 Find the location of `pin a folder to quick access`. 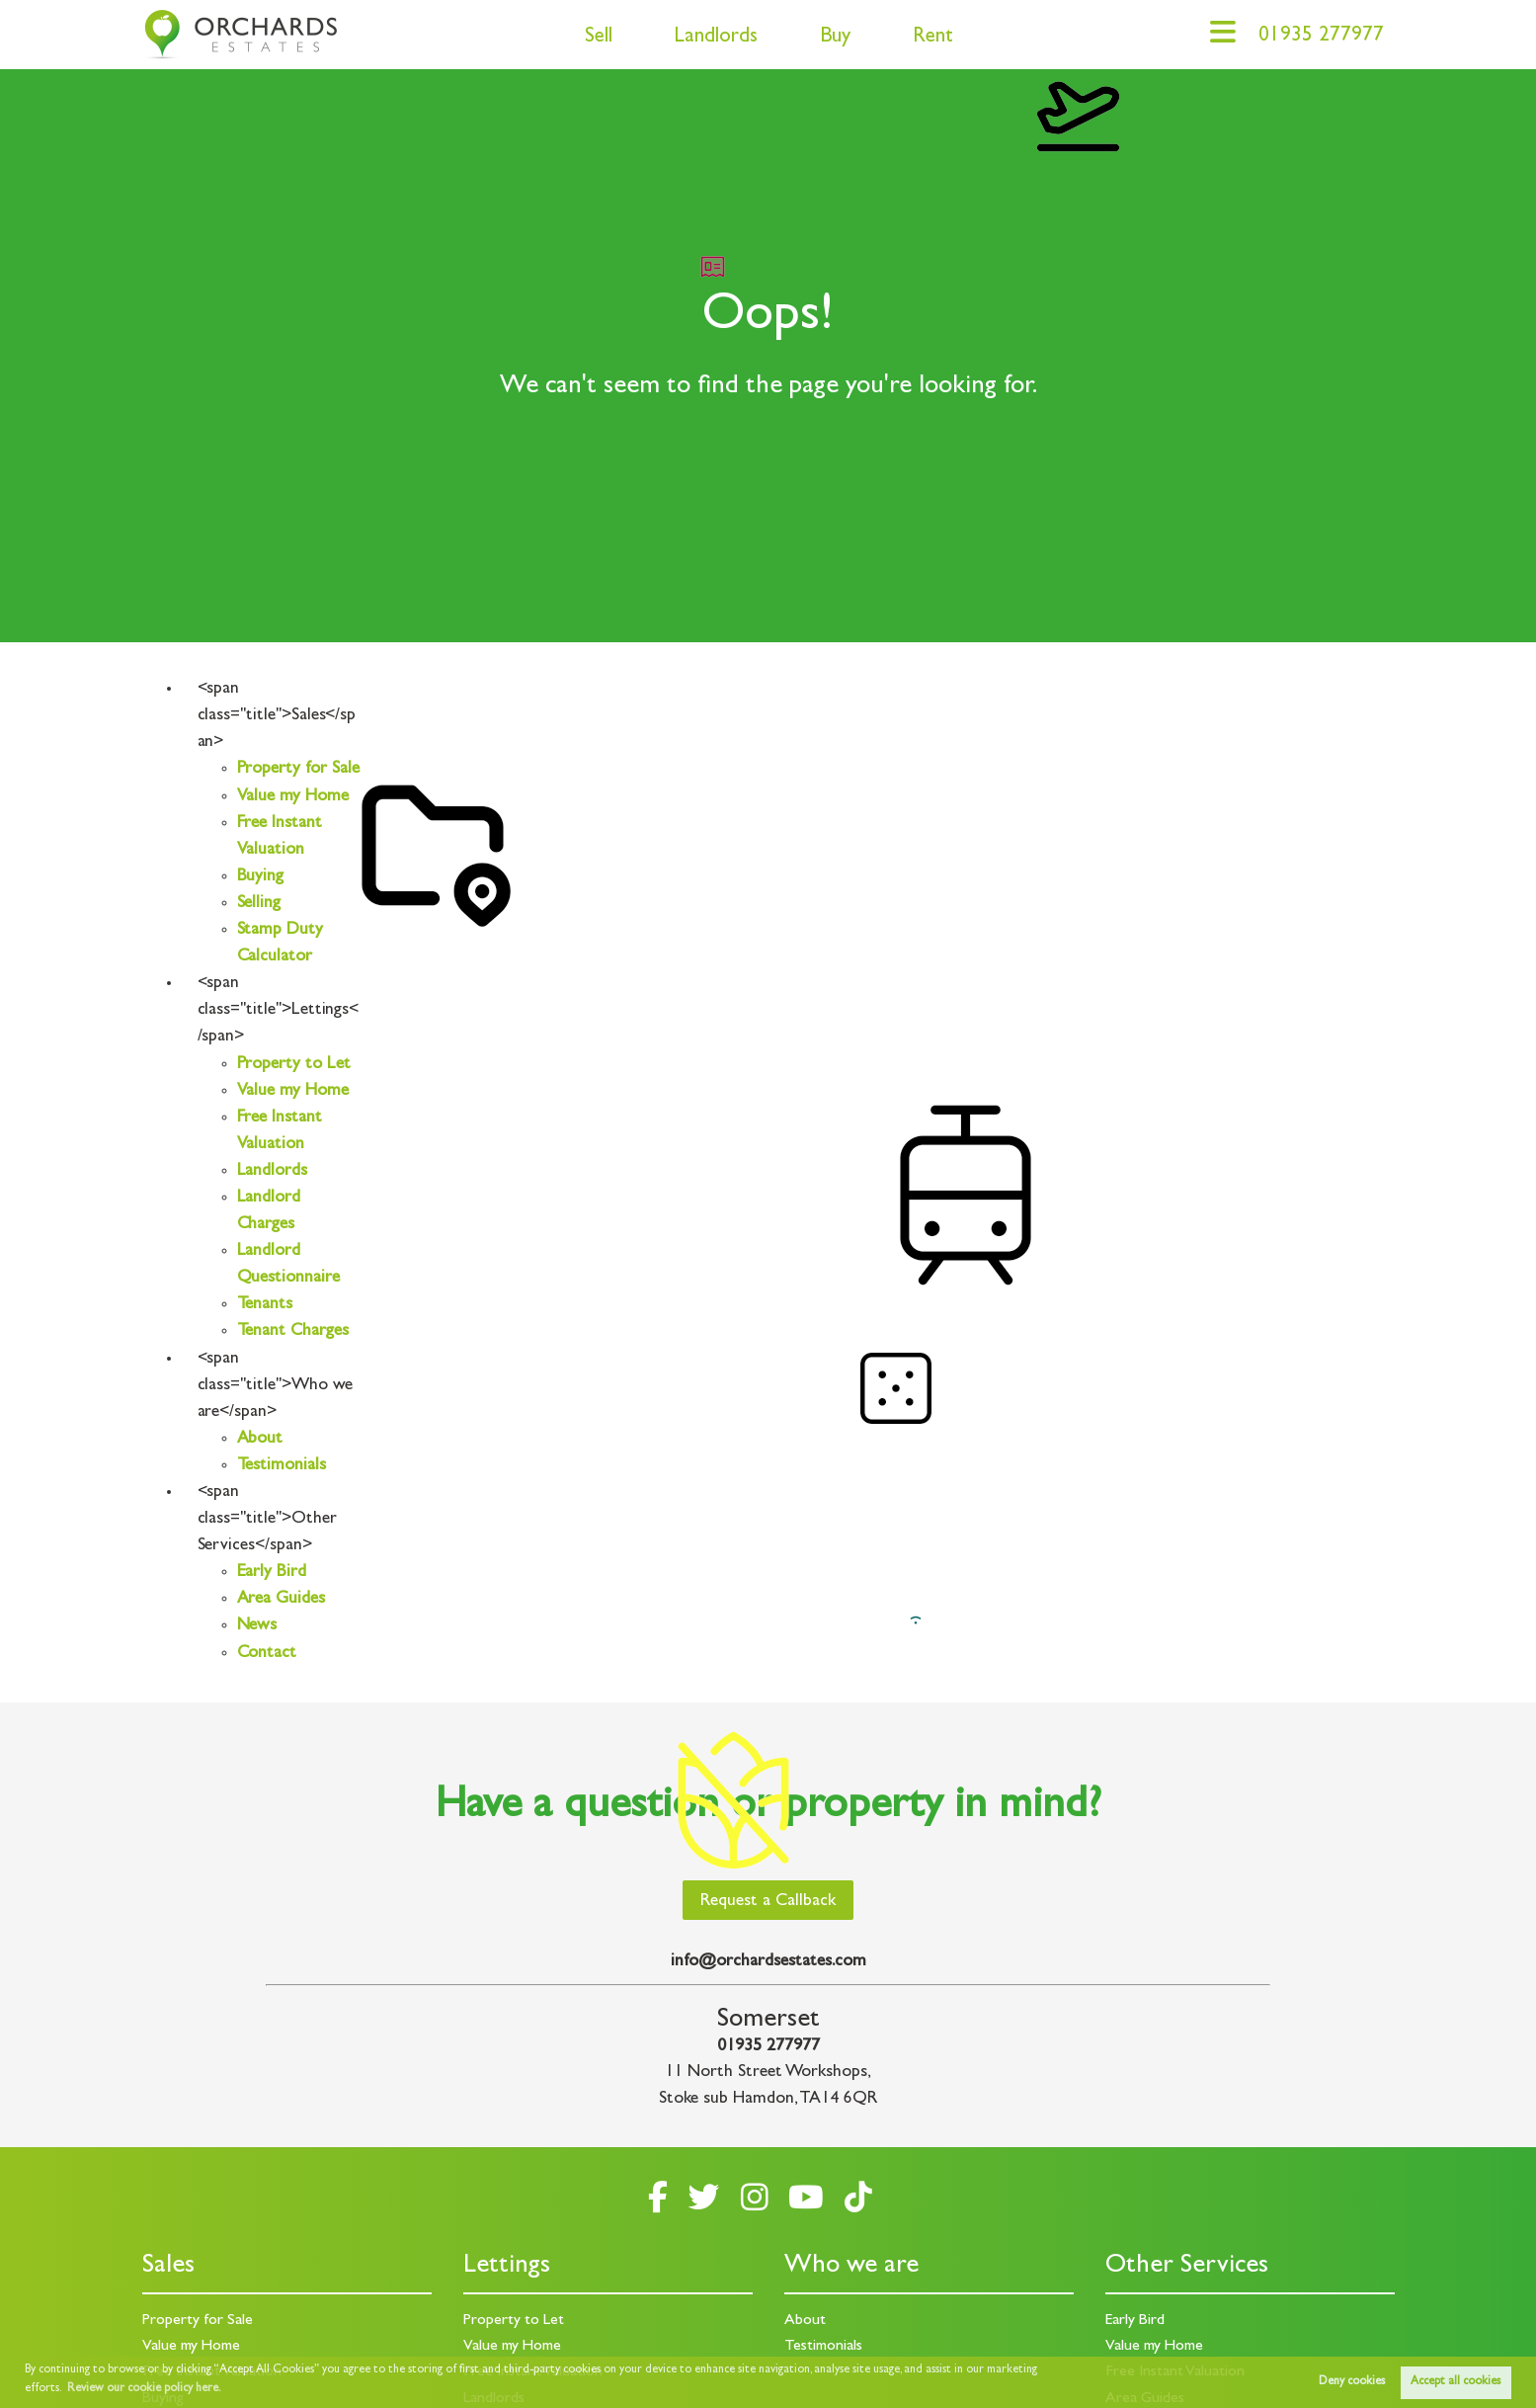

pin a folder to quick access is located at coordinates (433, 849).